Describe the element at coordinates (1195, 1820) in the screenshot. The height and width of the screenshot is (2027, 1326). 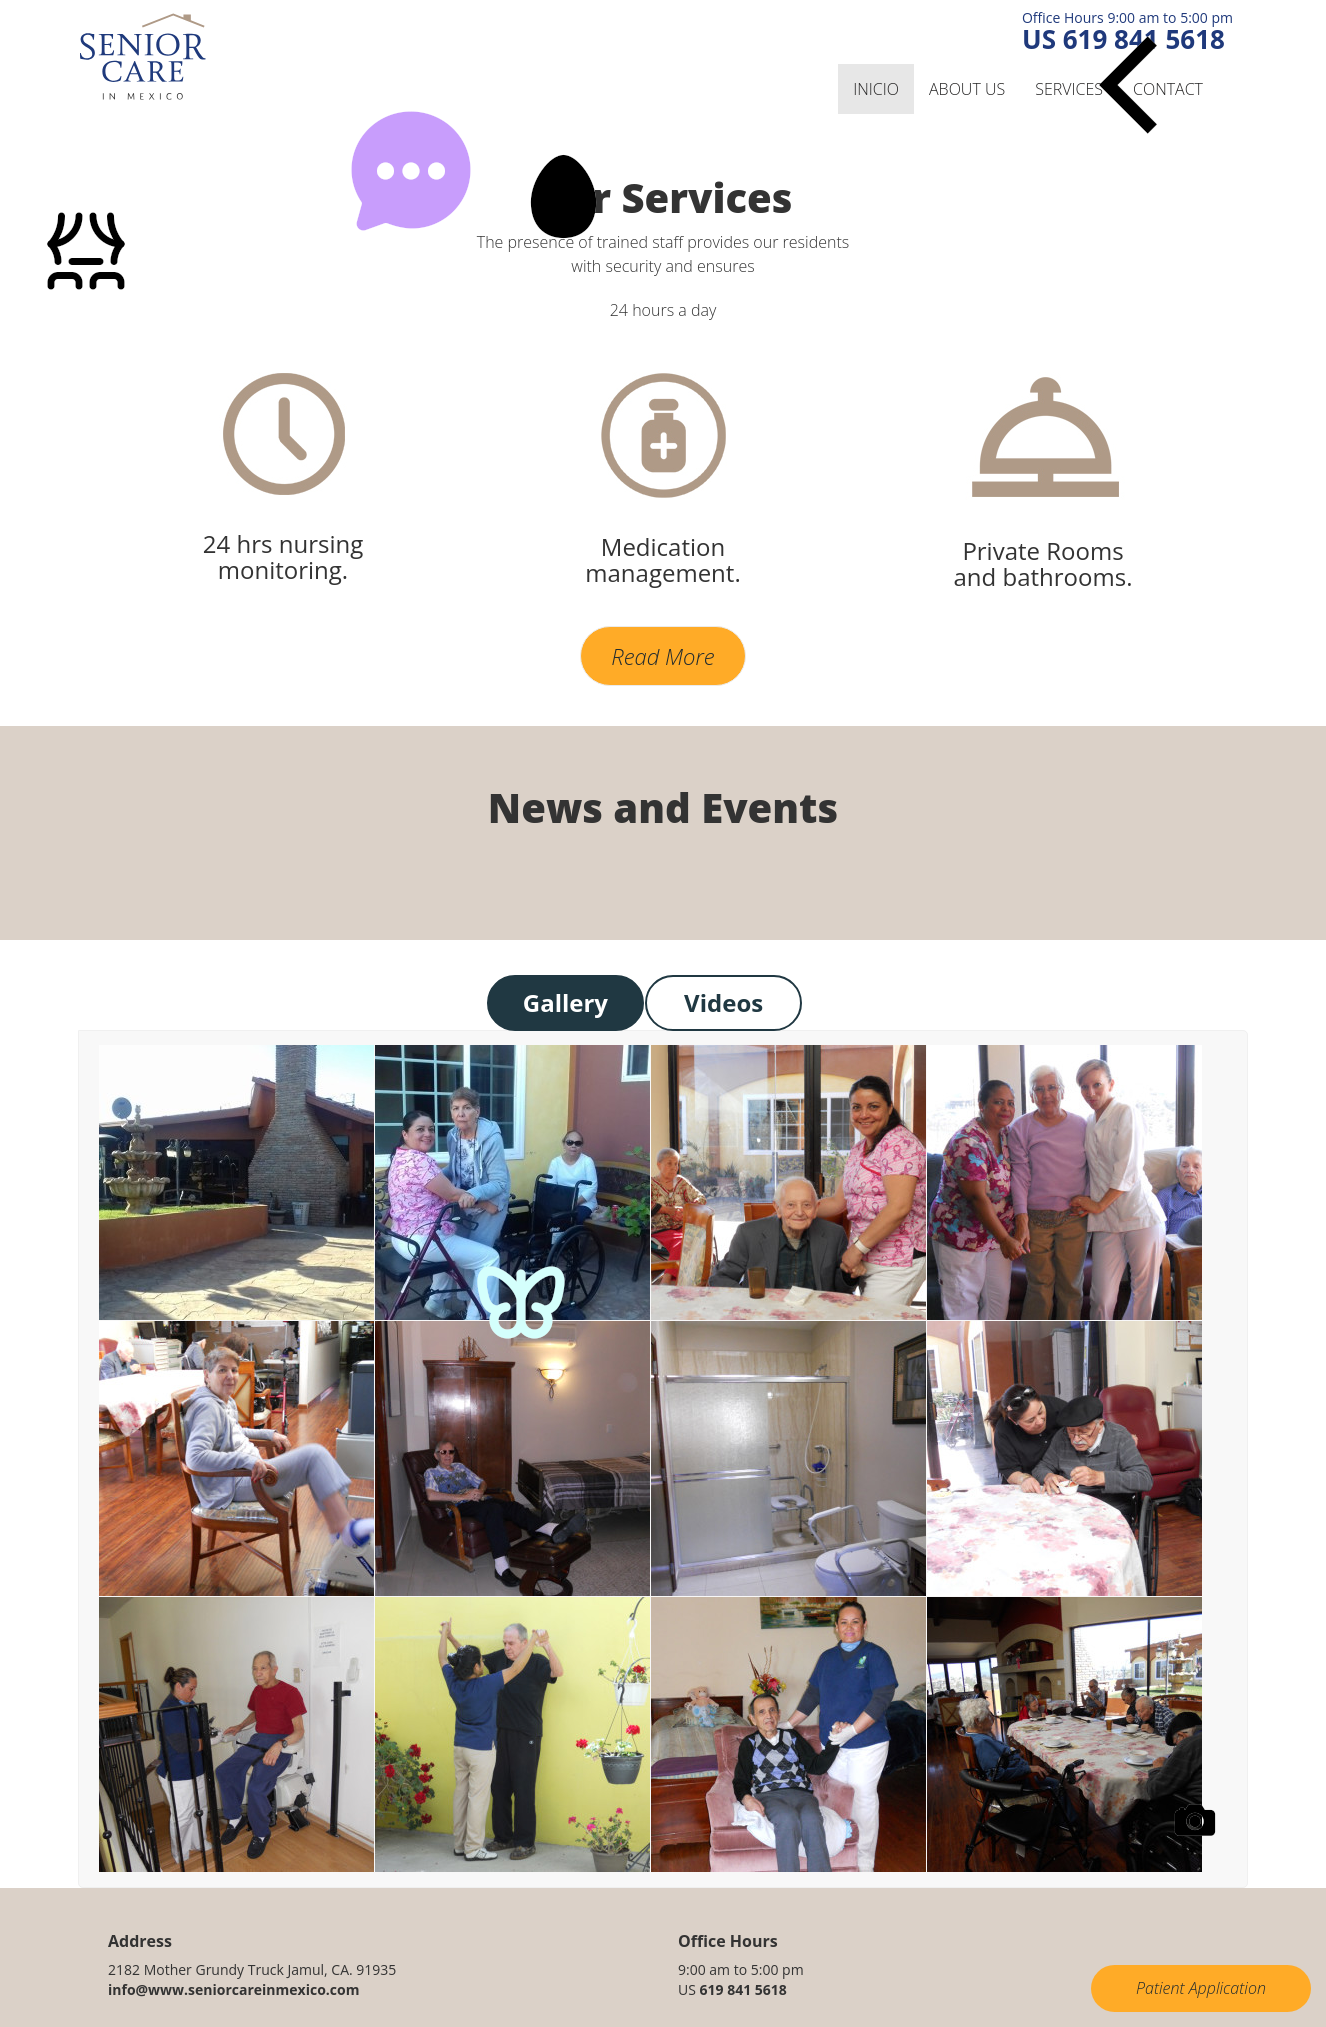
I see `take a photo` at that location.